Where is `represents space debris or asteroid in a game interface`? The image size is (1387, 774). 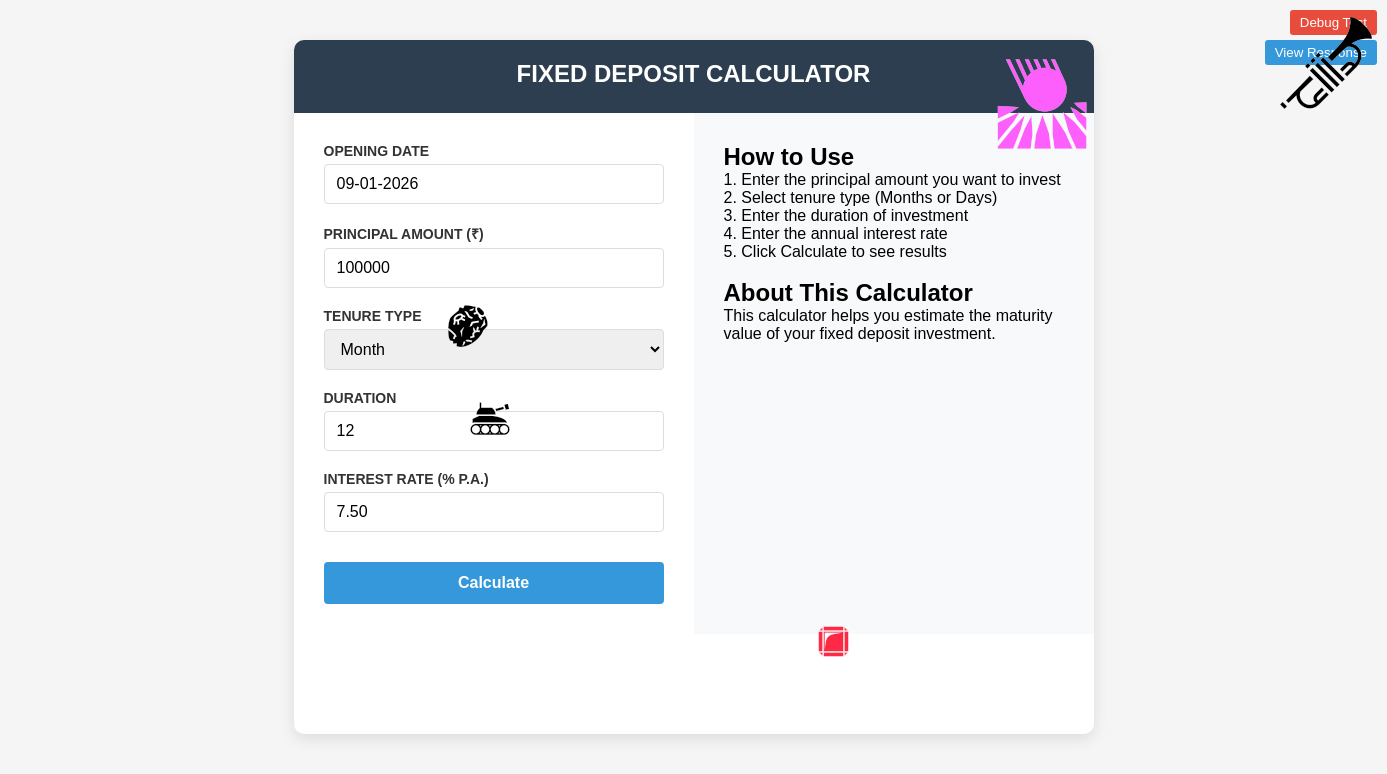 represents space debris or asteroid in a game interface is located at coordinates (466, 325).